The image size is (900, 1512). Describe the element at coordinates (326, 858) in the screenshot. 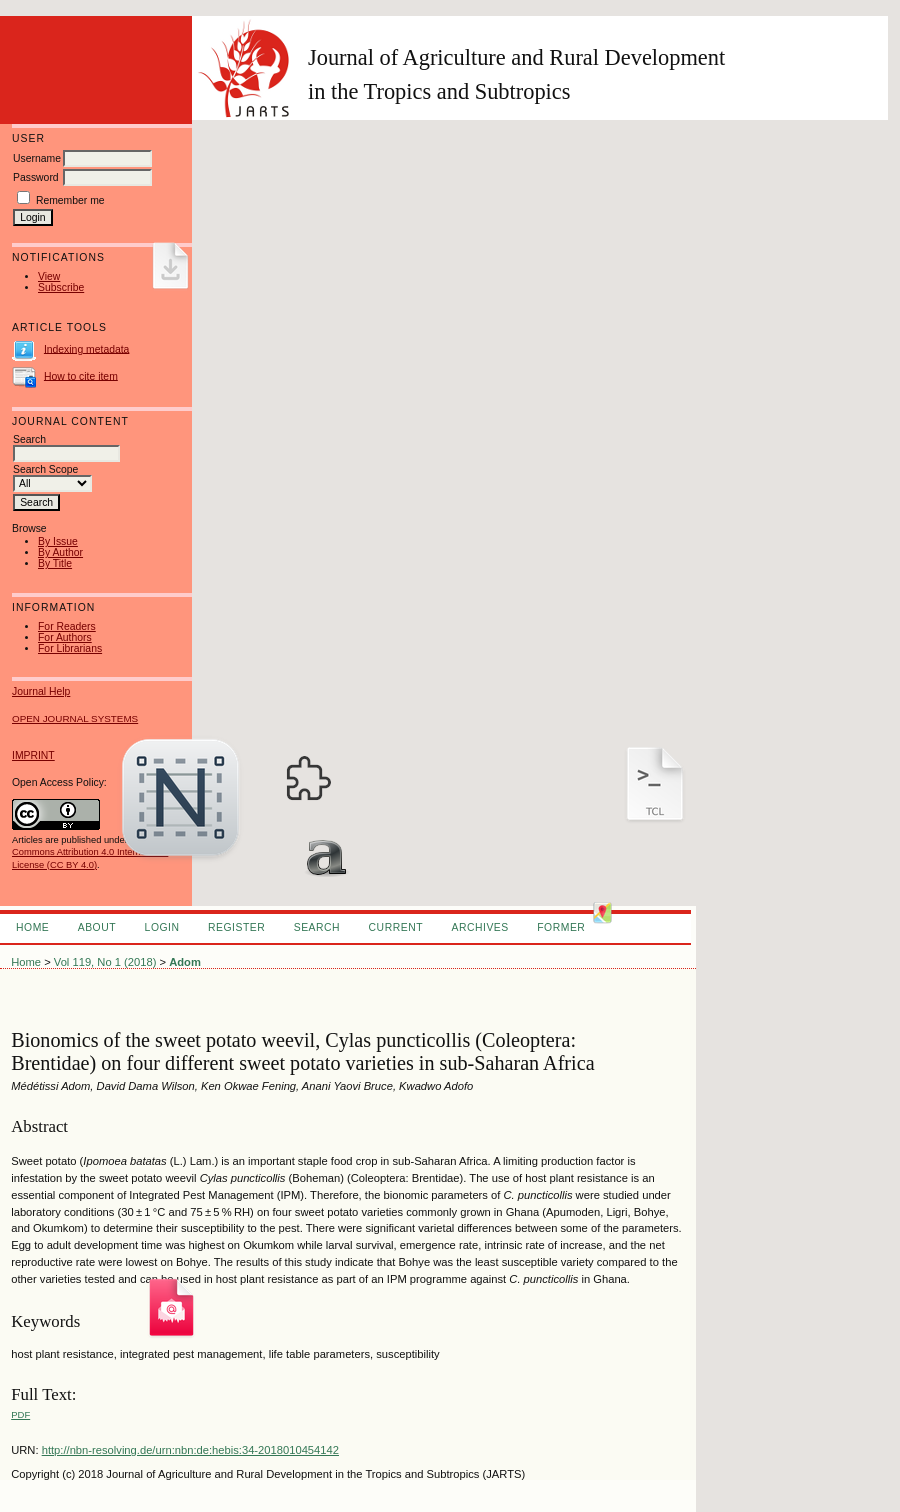

I see `apply bold formatting to selected text` at that location.